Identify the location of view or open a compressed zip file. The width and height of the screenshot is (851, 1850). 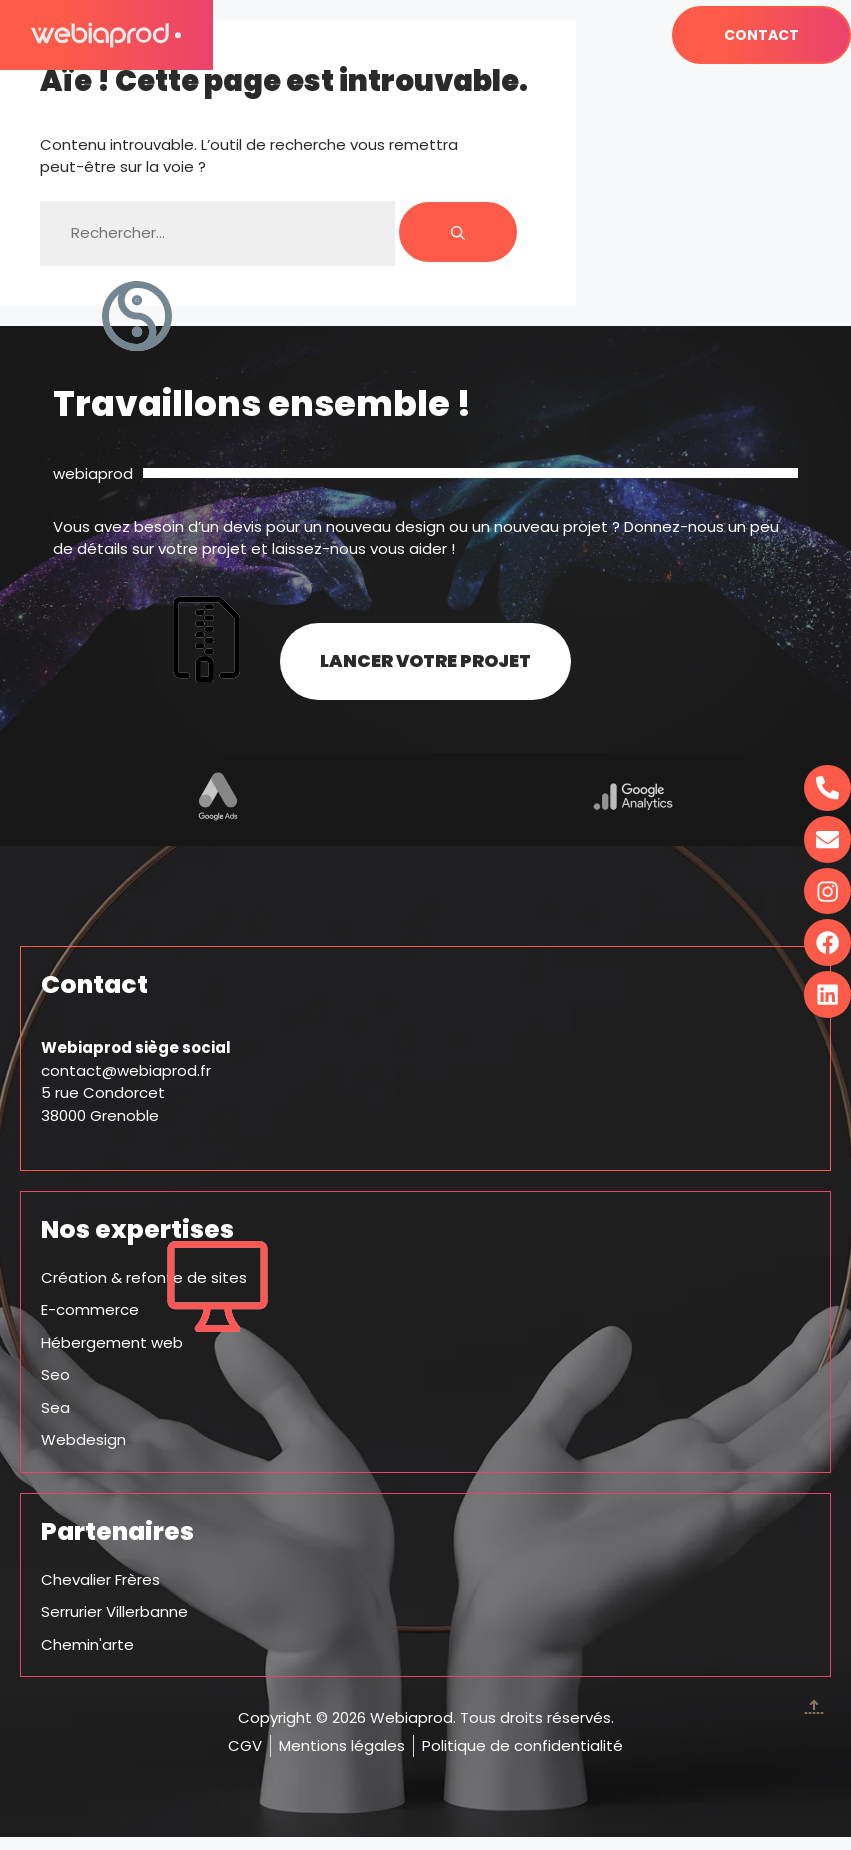
(206, 637).